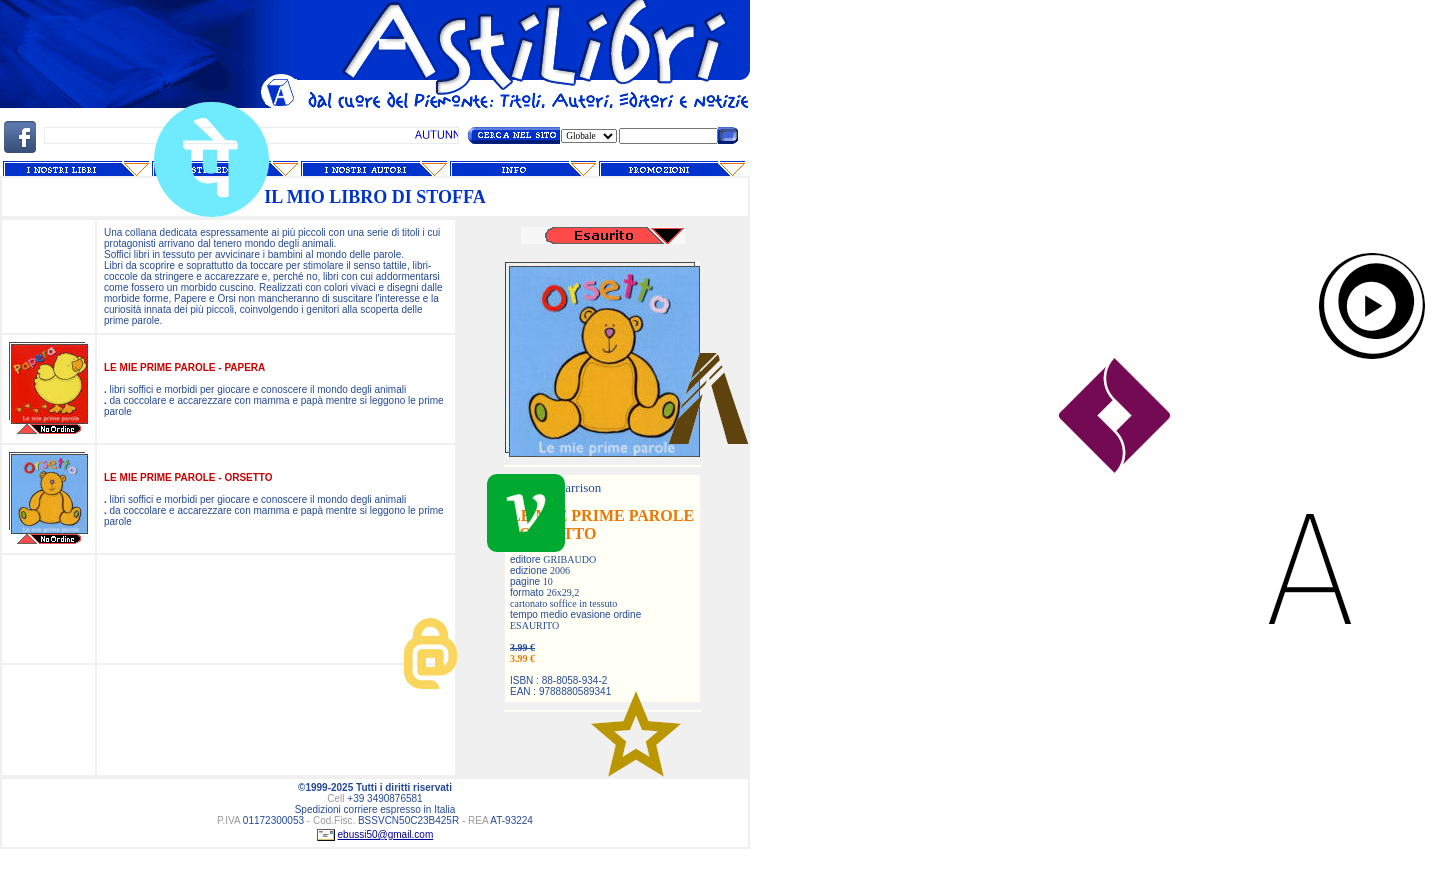 The image size is (1440, 885). Describe the element at coordinates (1372, 306) in the screenshot. I see `open mpv media player` at that location.